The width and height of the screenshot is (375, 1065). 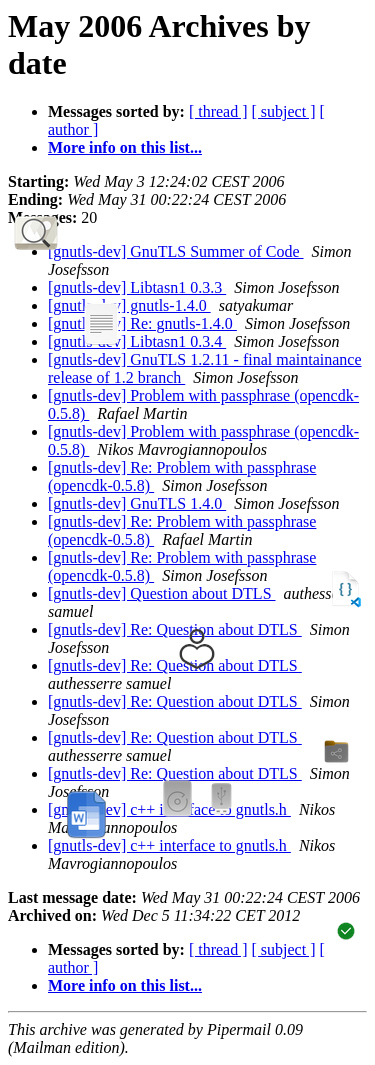 I want to click on open a Microsoft Word document, so click(x=86, y=814).